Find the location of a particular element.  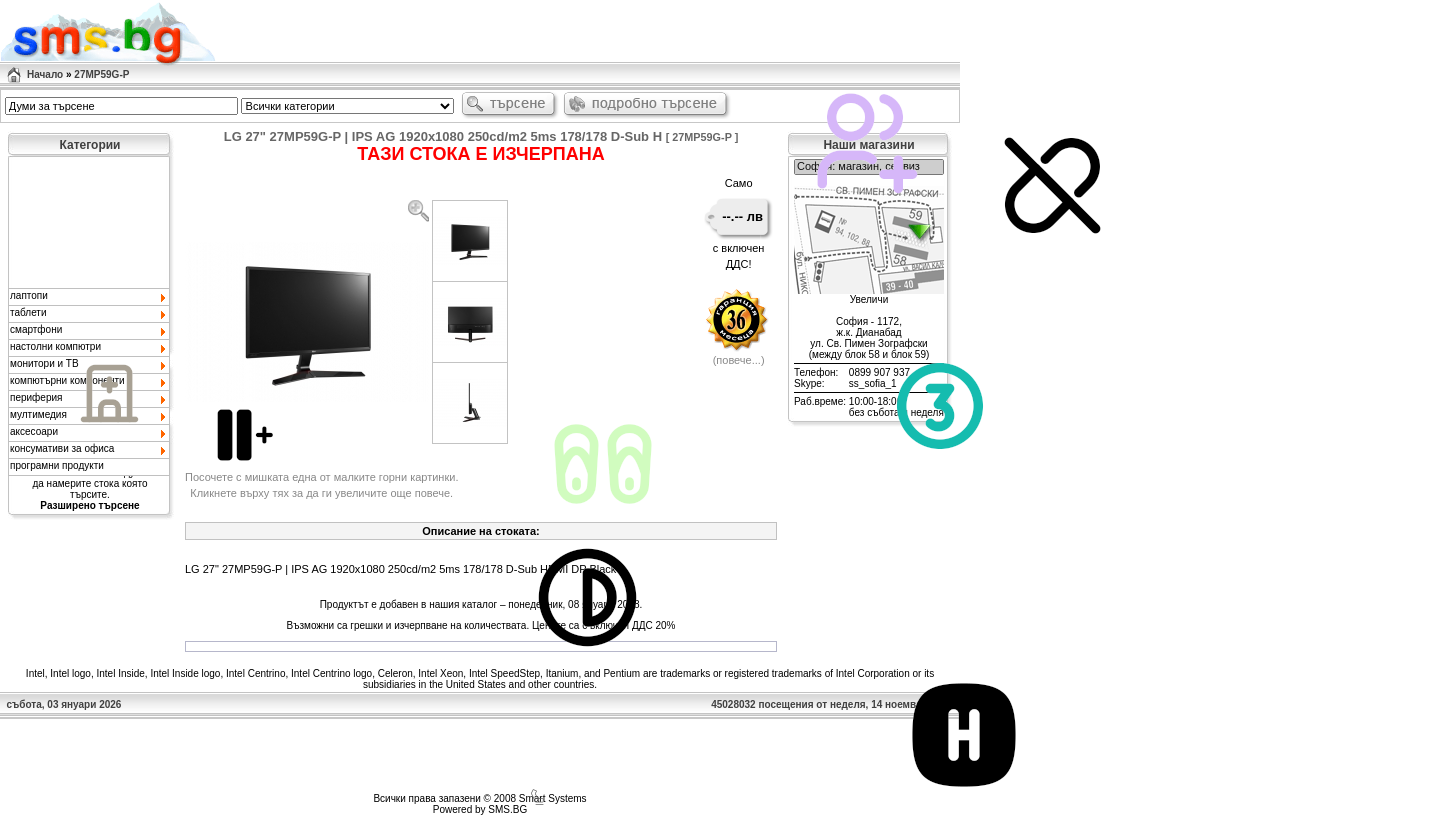

access help or support section is located at coordinates (964, 735).